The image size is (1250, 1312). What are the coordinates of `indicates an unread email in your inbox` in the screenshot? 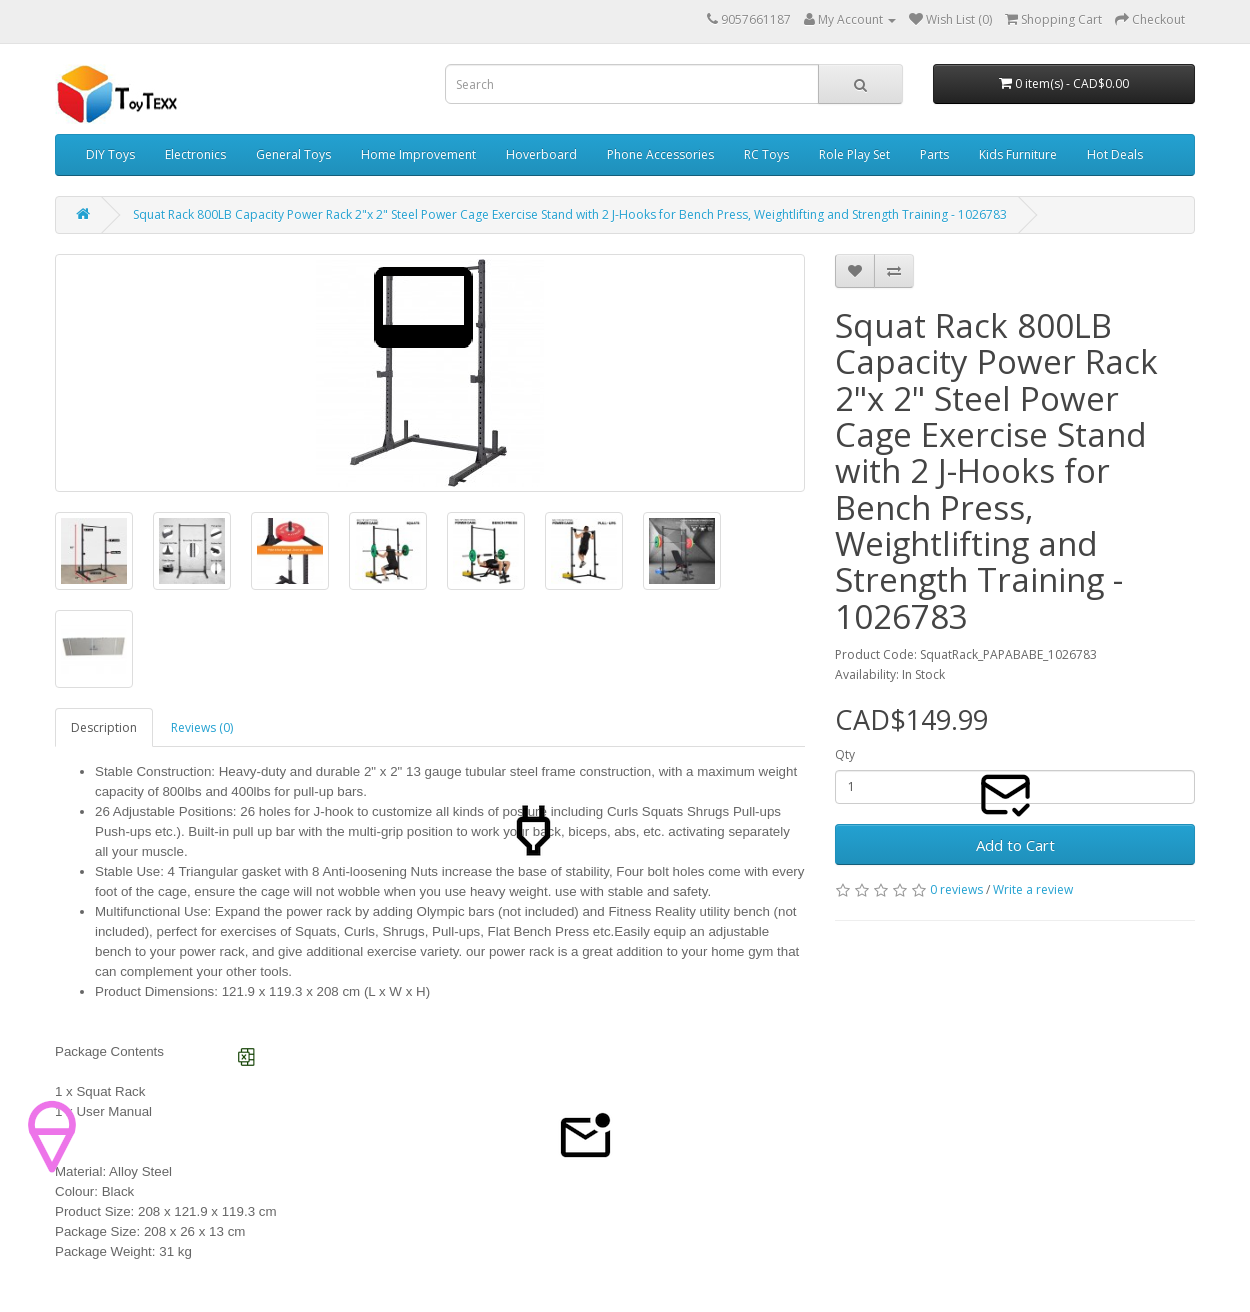 It's located at (585, 1137).